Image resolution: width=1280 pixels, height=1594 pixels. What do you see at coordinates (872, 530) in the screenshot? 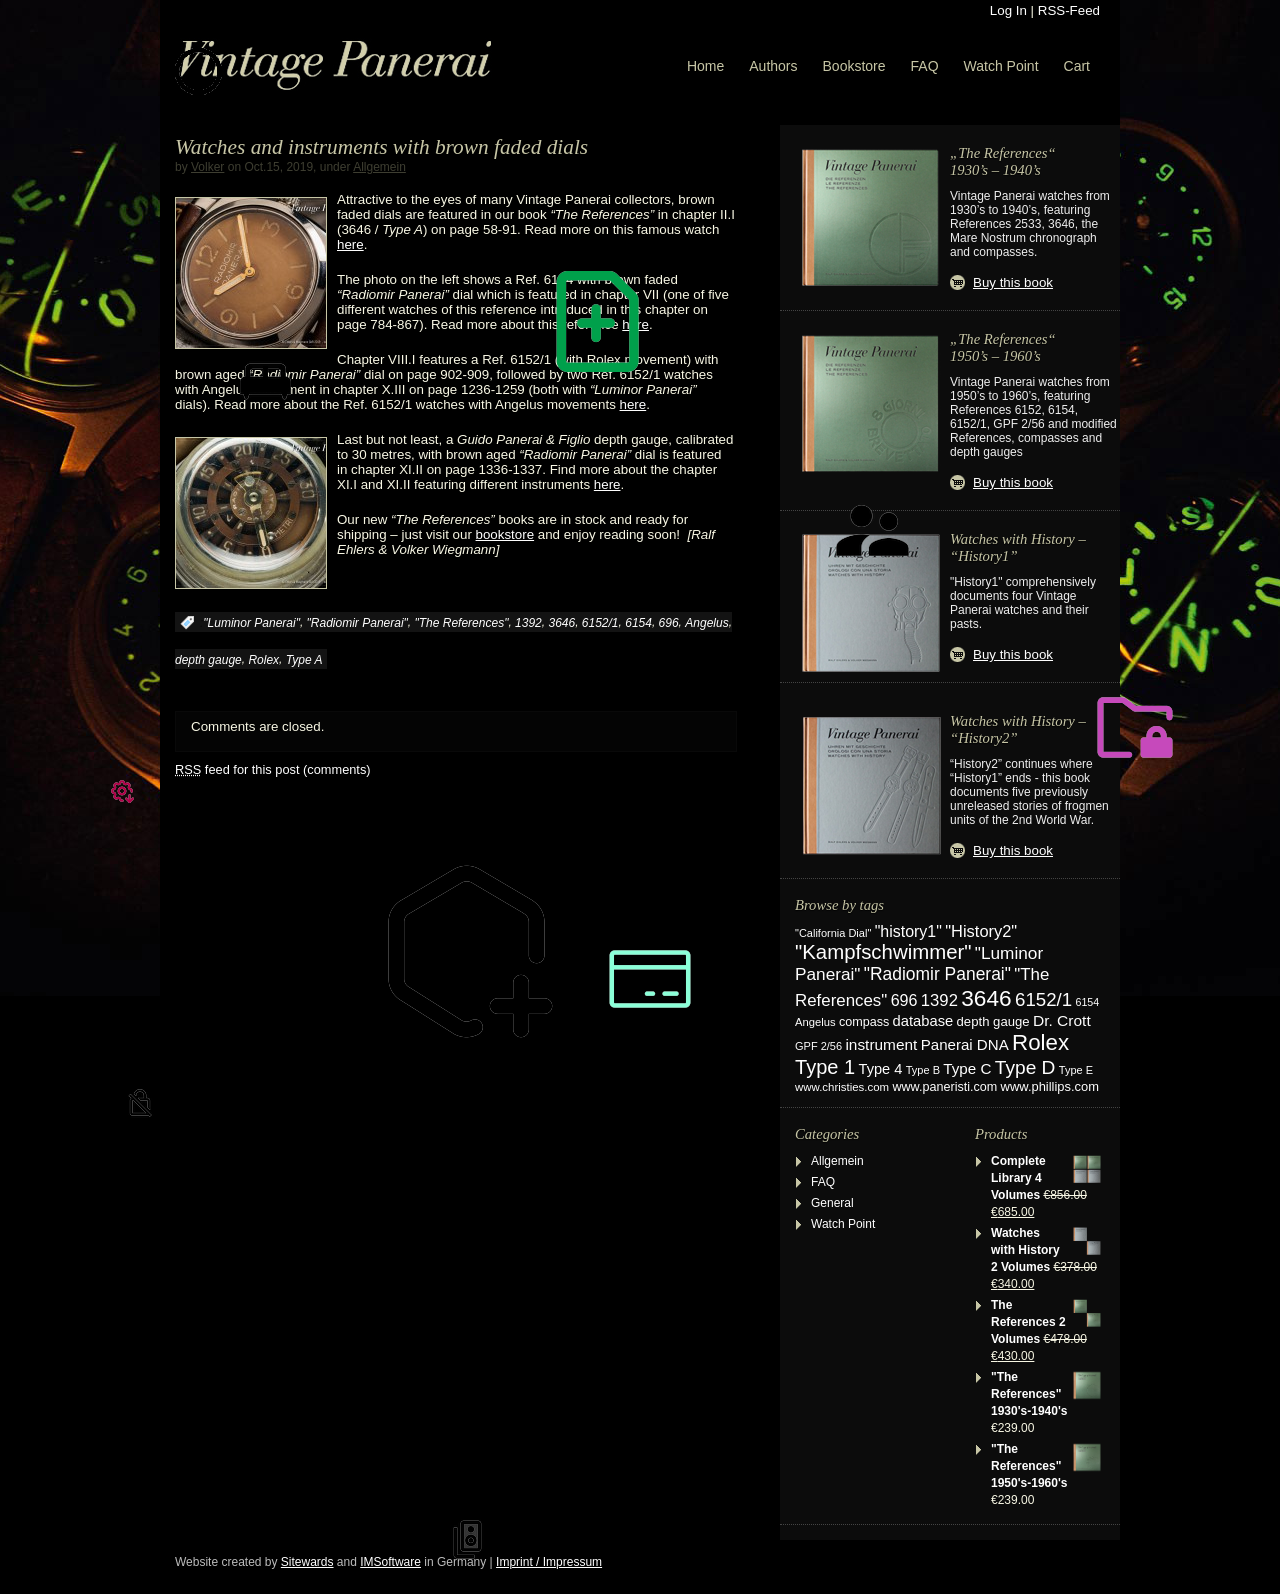
I see `manage team members or user accounts` at bounding box center [872, 530].